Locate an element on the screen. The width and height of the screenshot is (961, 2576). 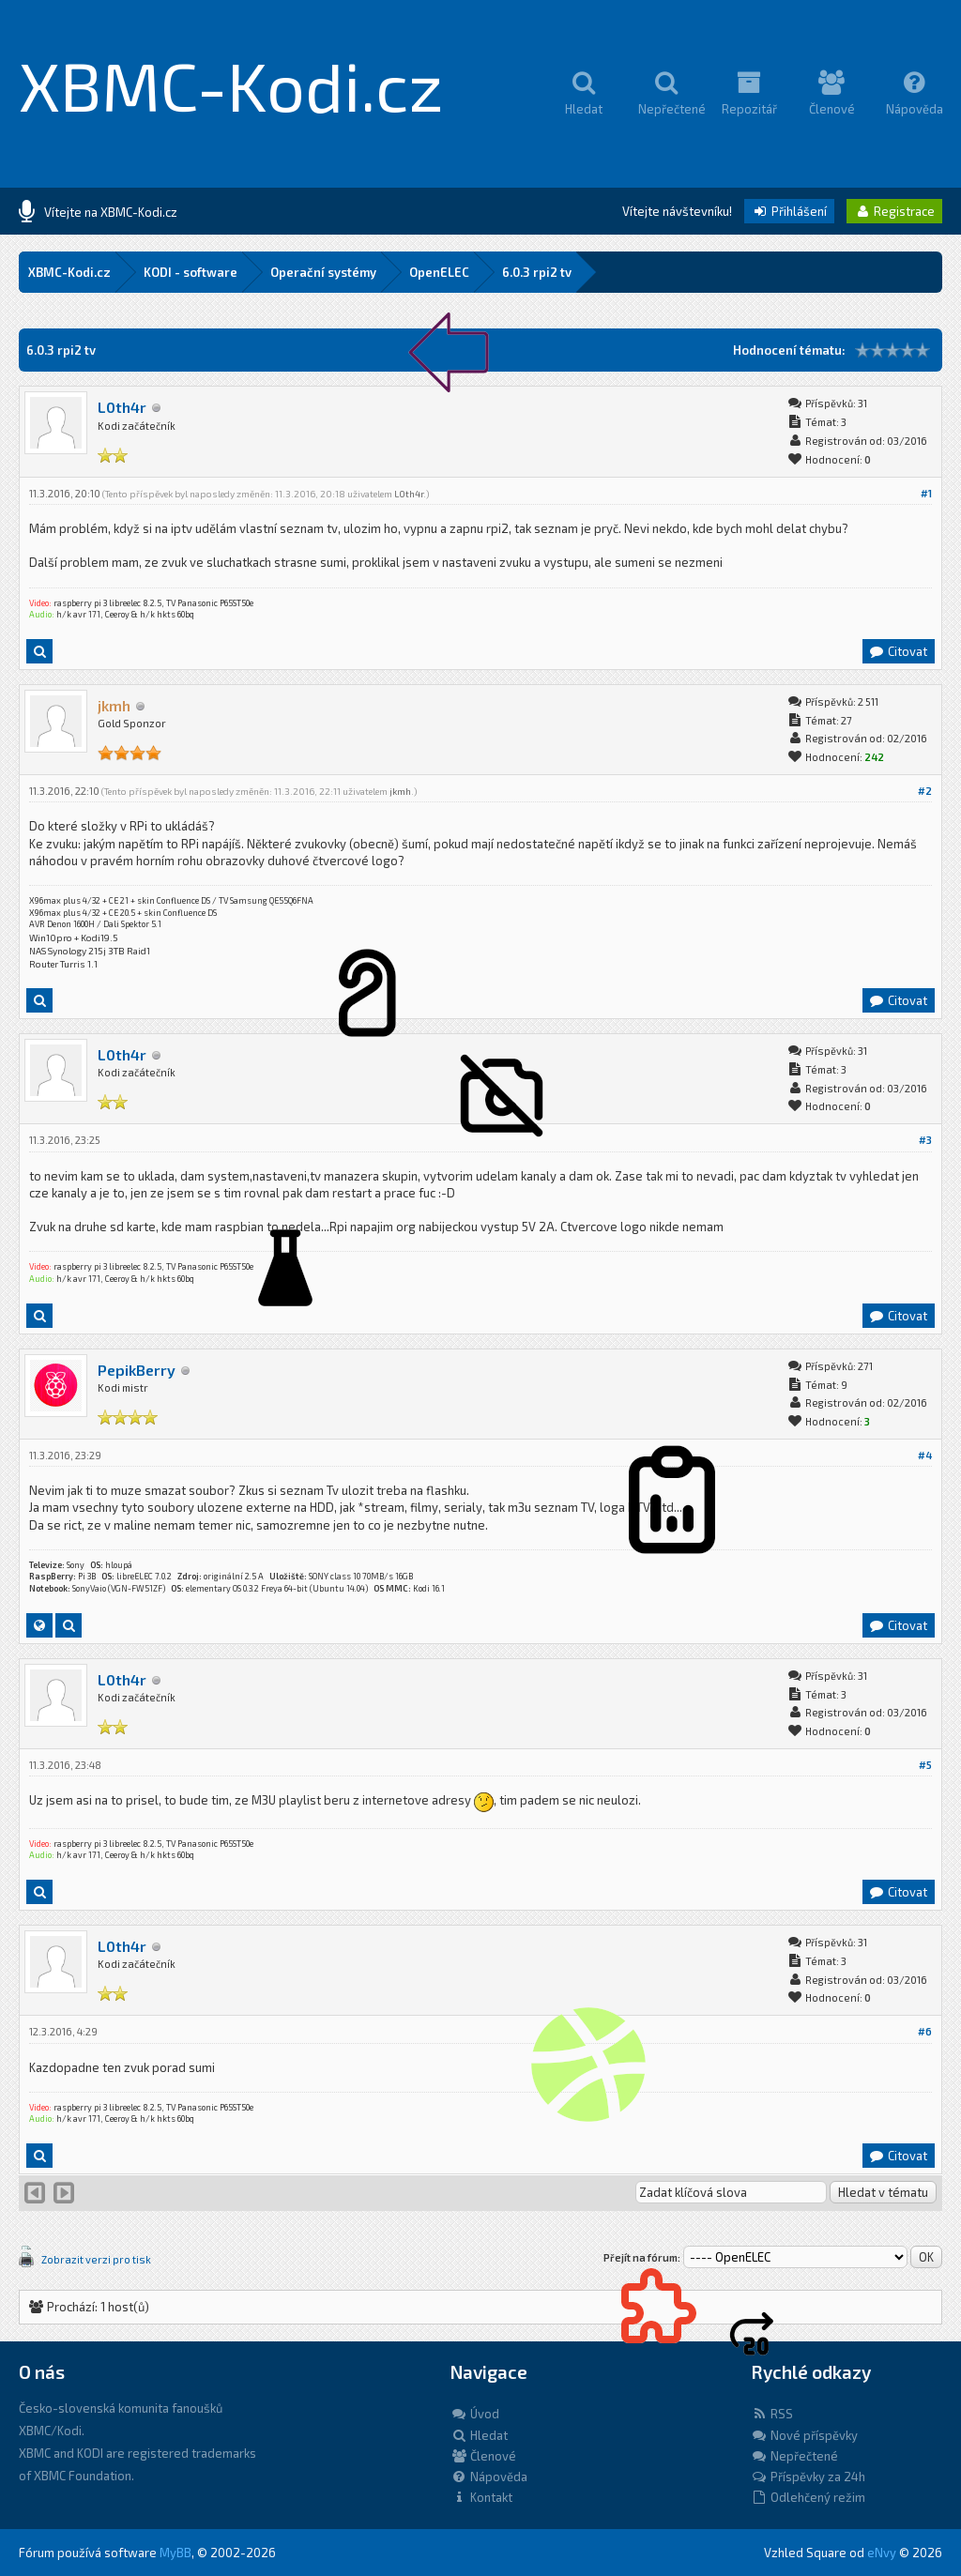
camera is disabled or turned off is located at coordinates (501, 1095).